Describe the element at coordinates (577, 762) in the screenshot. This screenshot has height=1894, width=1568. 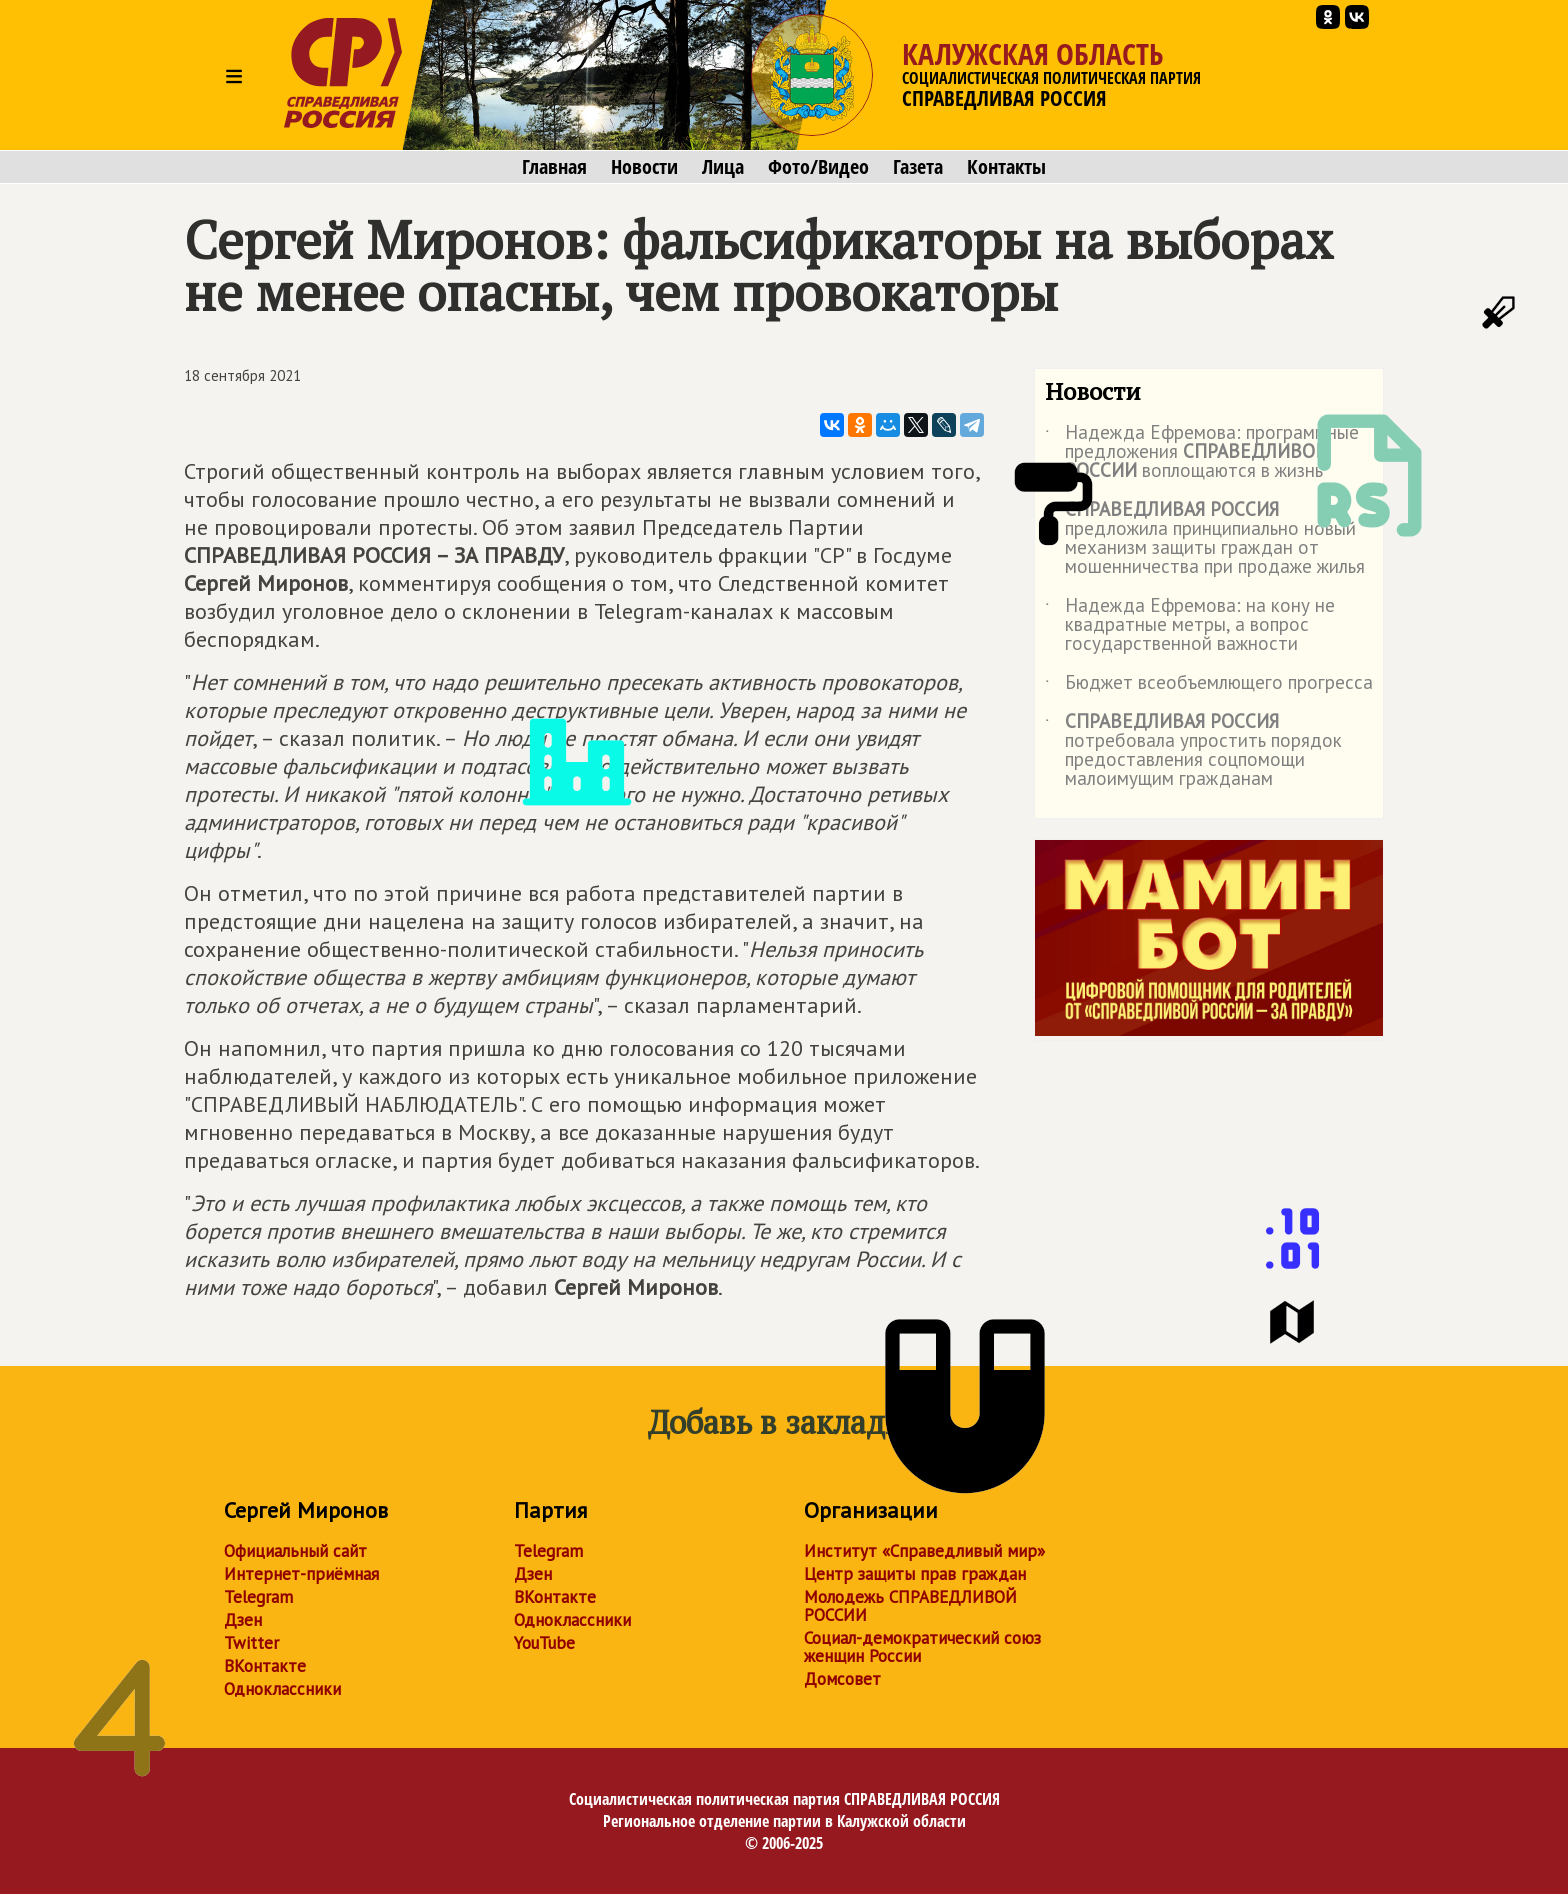
I see `view city or urban location` at that location.